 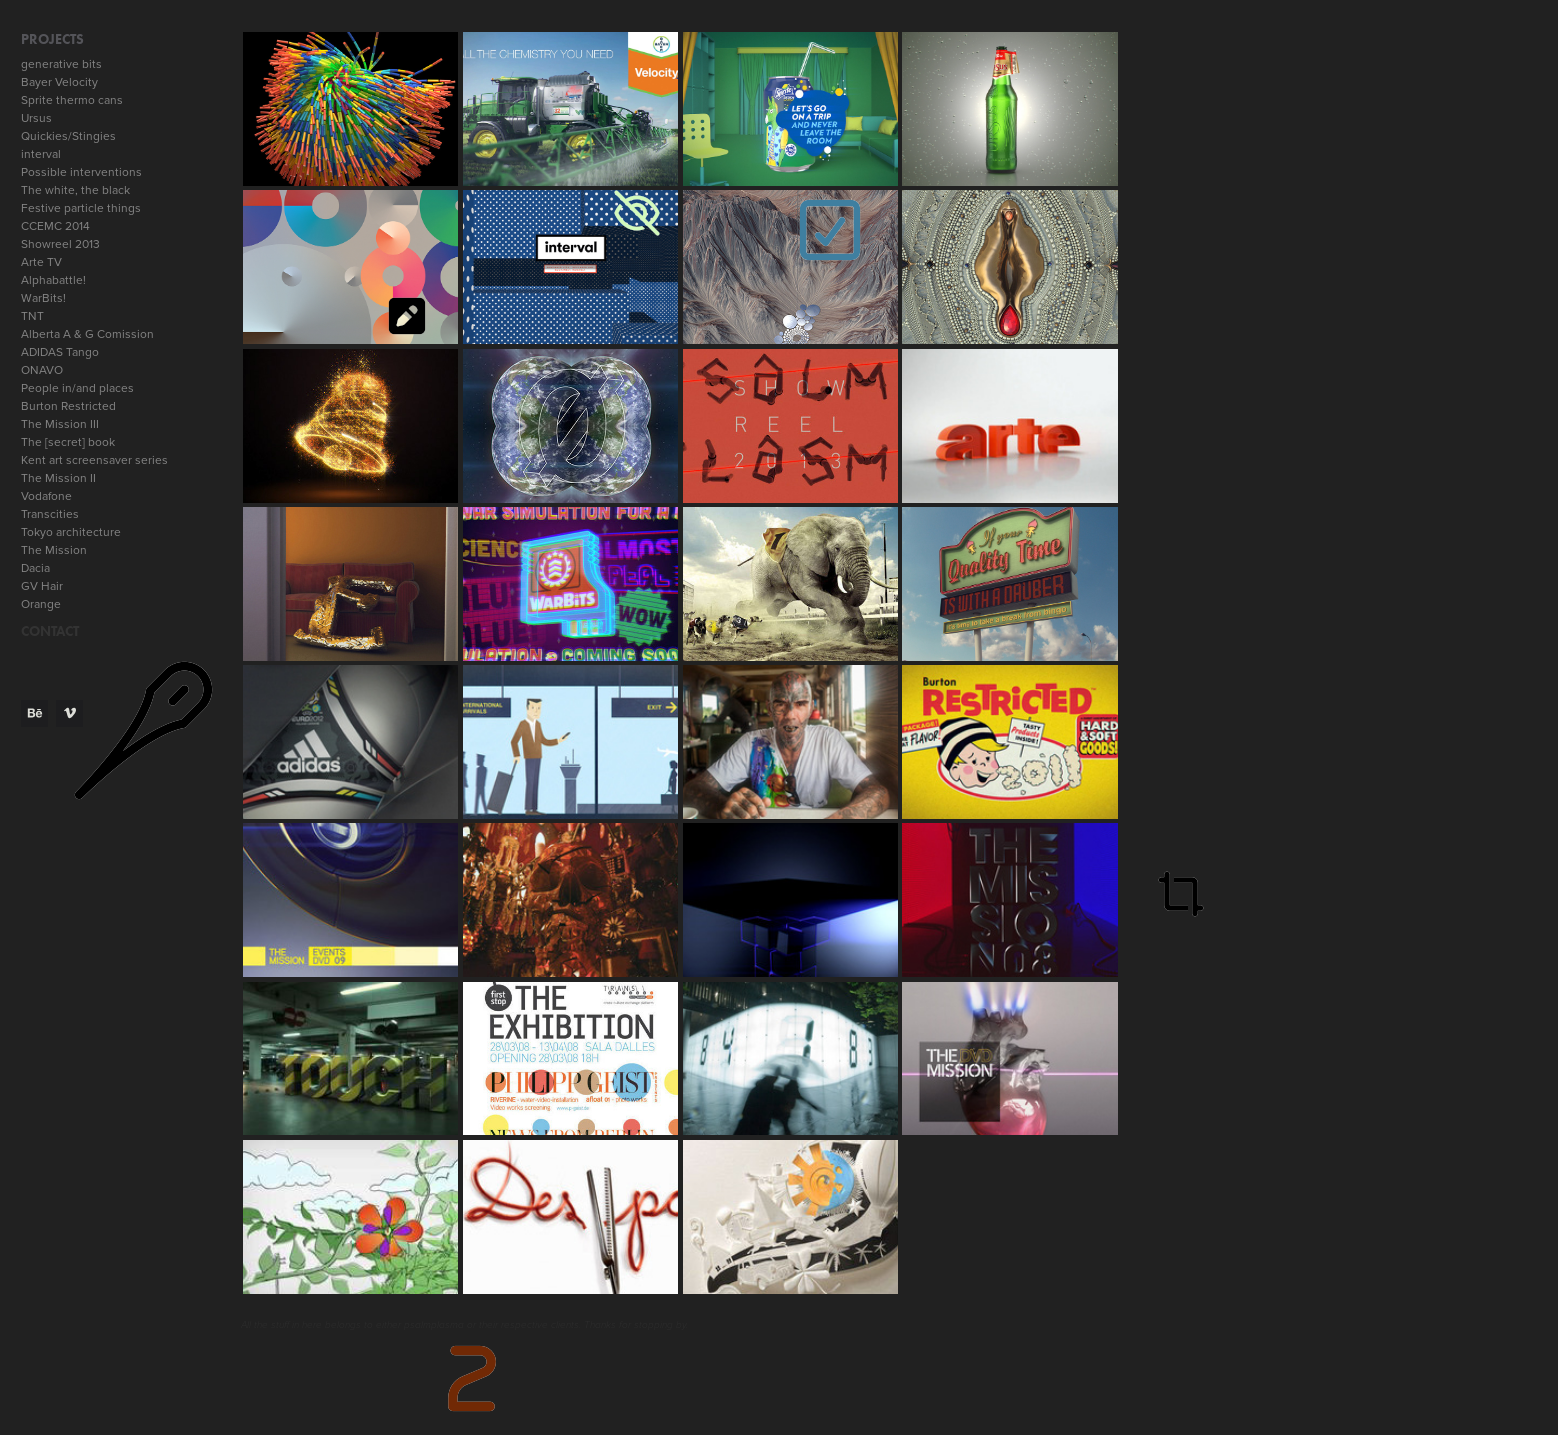 I want to click on mark item as complete, so click(x=830, y=230).